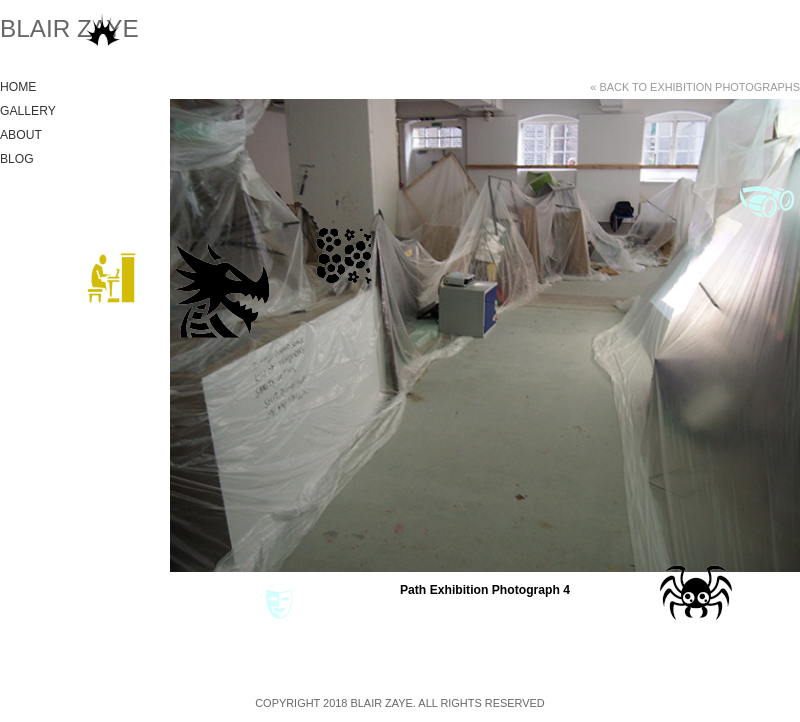 The width and height of the screenshot is (800, 722). Describe the element at coordinates (221, 290) in the screenshot. I see `access dragon or monster-related content` at that location.